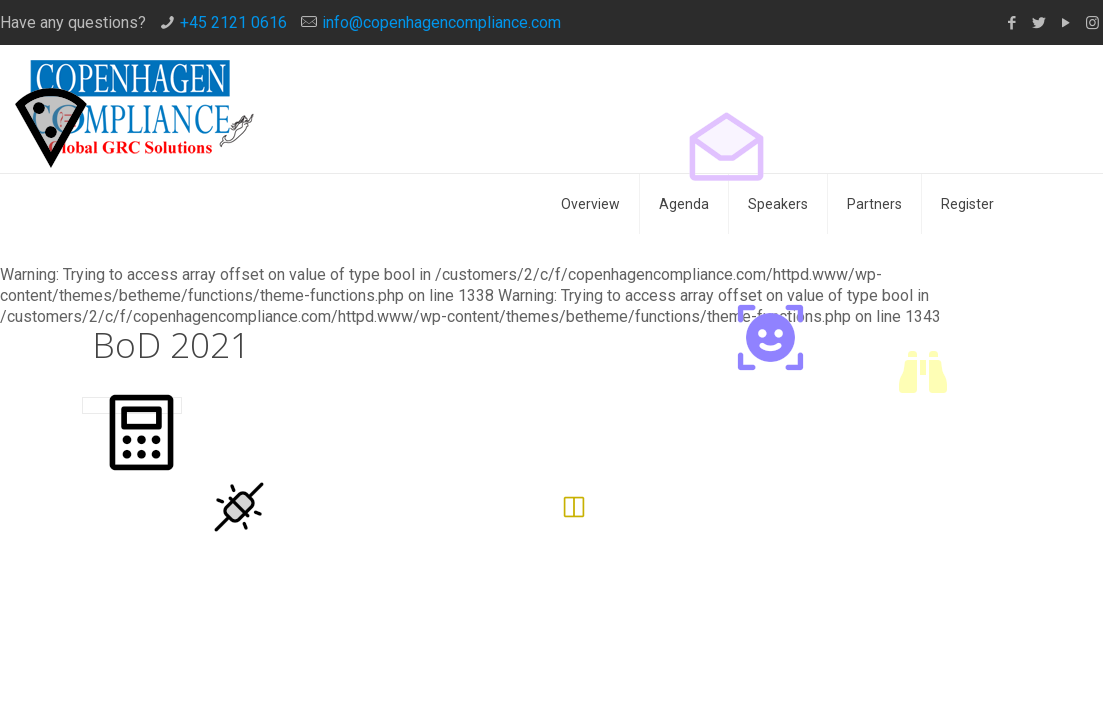 The image size is (1103, 720). Describe the element at coordinates (574, 507) in the screenshot. I see `split view horizontally` at that location.